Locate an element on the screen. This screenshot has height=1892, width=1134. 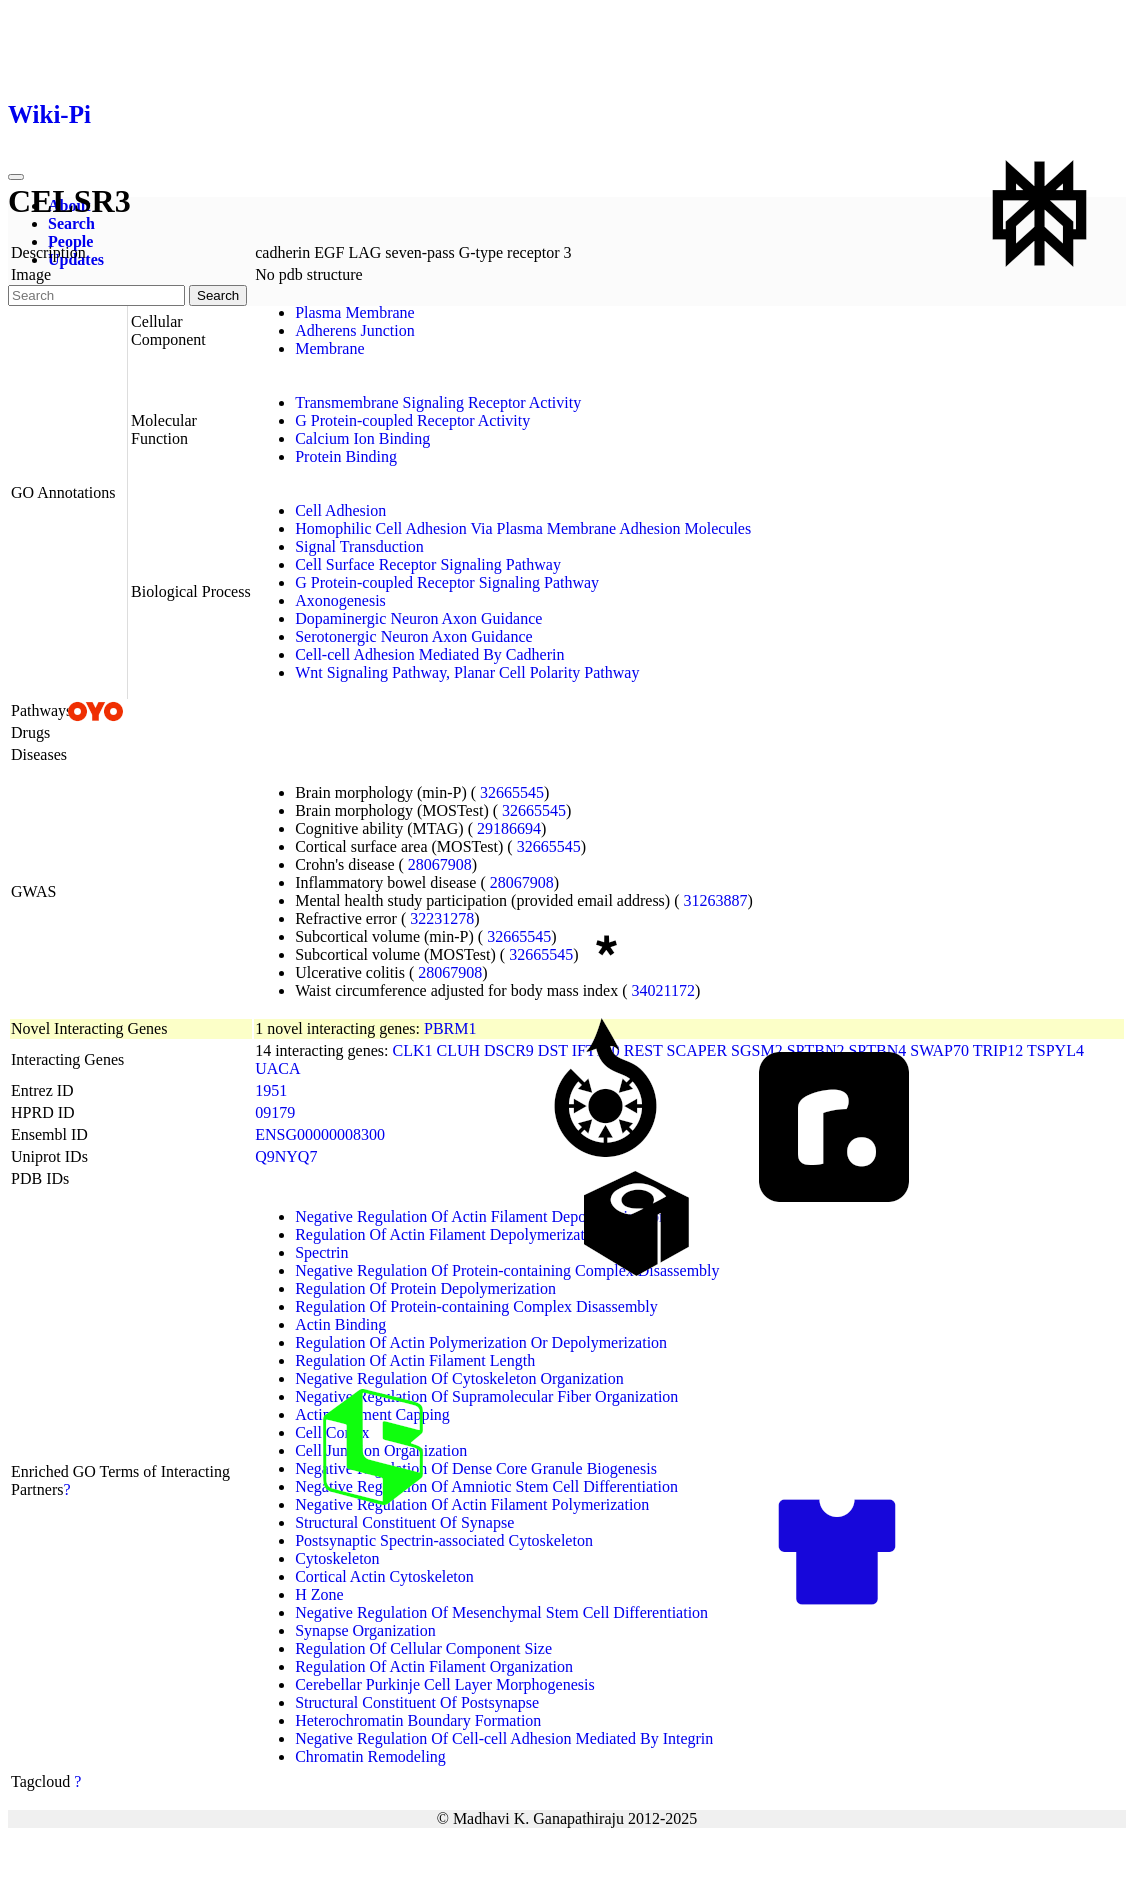
open roadmap.sh website or app is located at coordinates (834, 1127).